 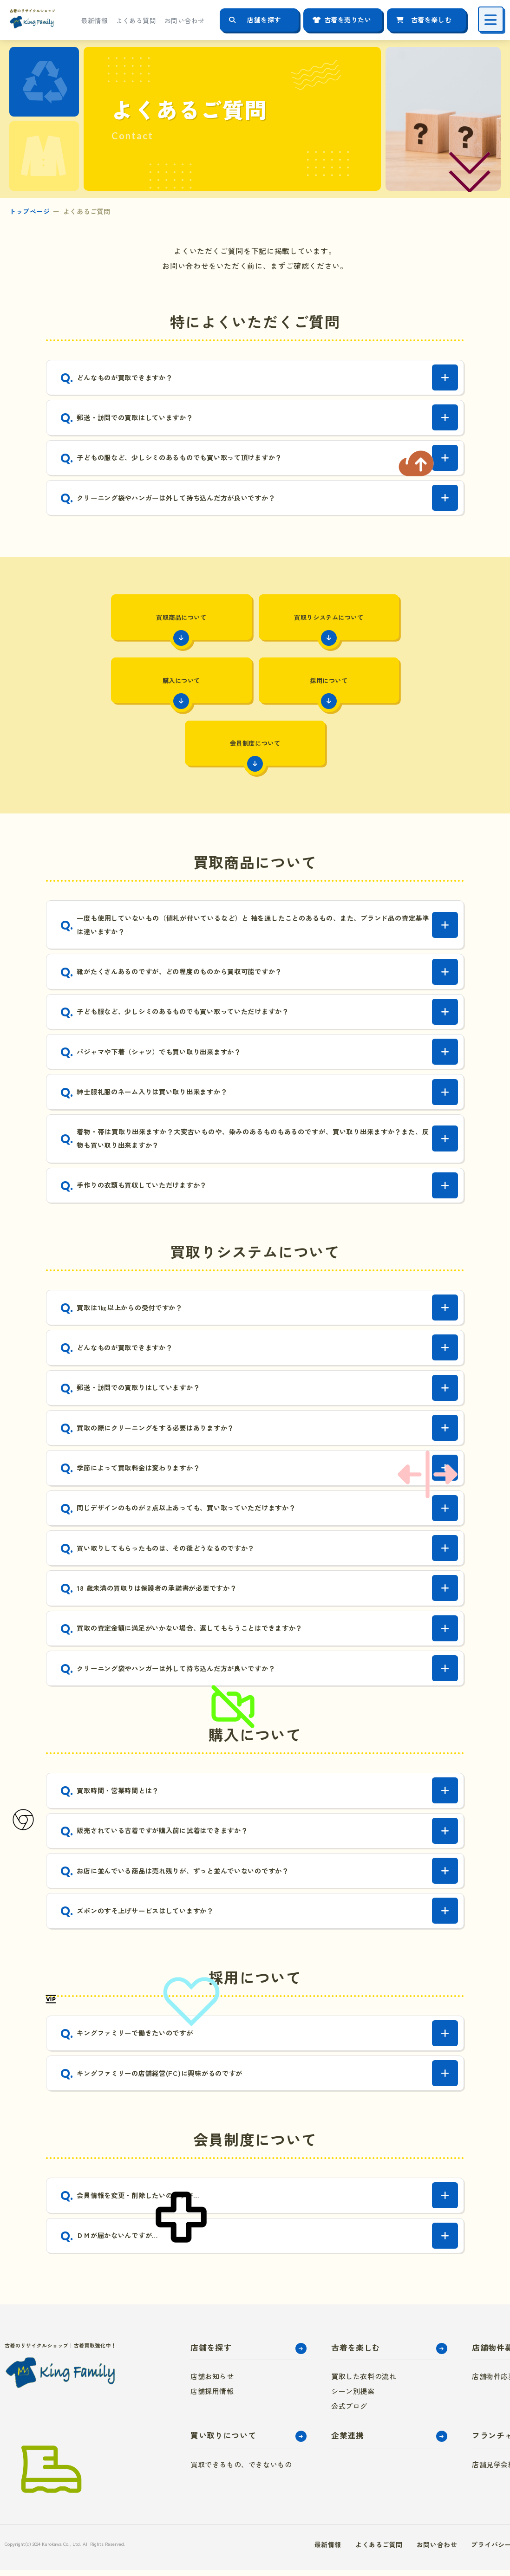 I want to click on open Google Chrome browser, so click(x=23, y=1820).